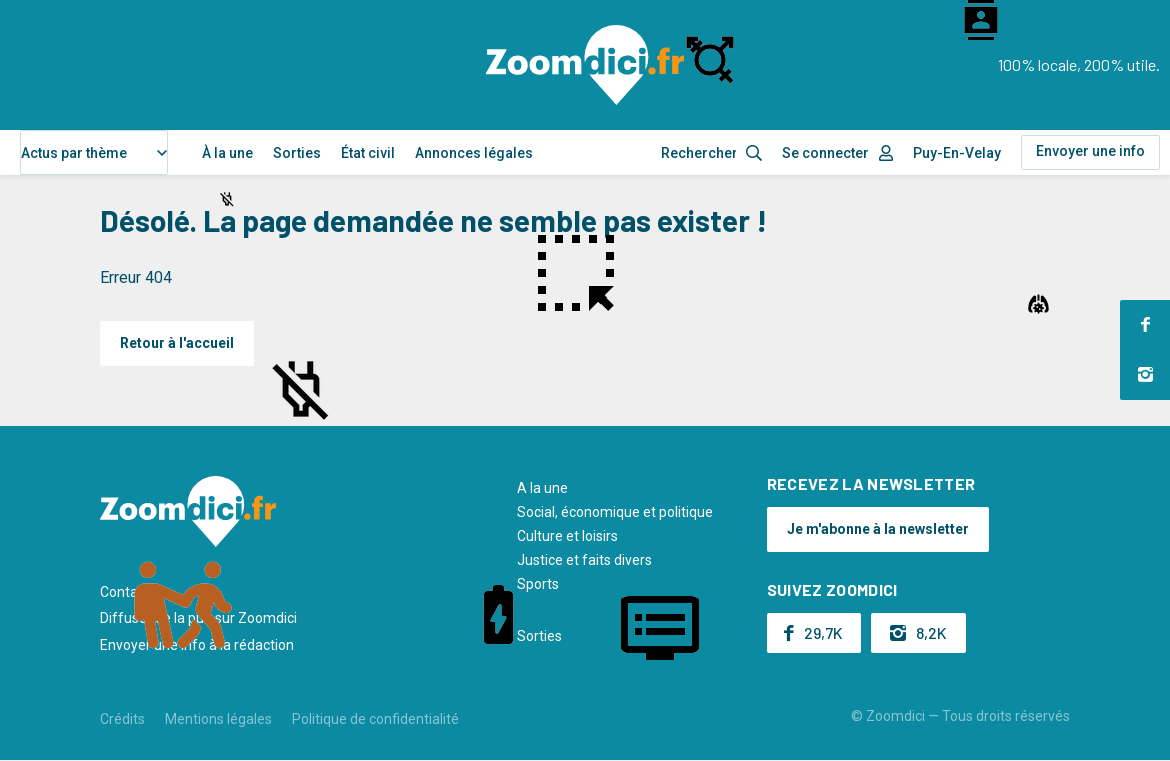 This screenshot has height=761, width=1170. I want to click on indicates evacuation or emergency exit in progress, so click(183, 605).